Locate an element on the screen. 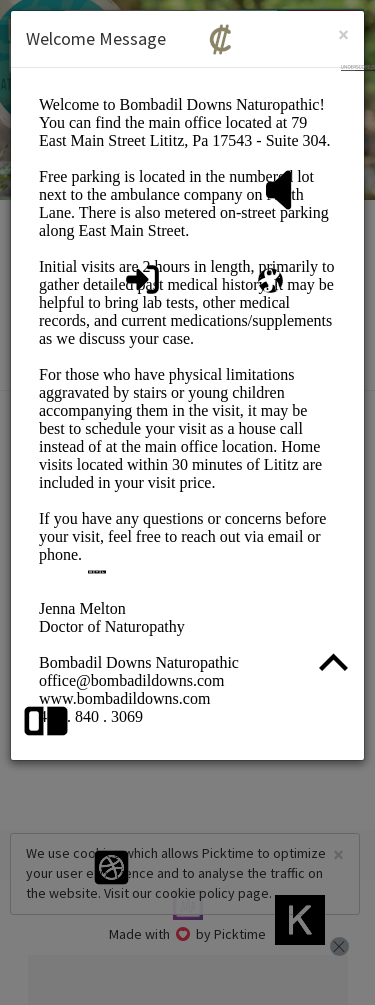  indicates Costa Rican colón currency is located at coordinates (220, 39).